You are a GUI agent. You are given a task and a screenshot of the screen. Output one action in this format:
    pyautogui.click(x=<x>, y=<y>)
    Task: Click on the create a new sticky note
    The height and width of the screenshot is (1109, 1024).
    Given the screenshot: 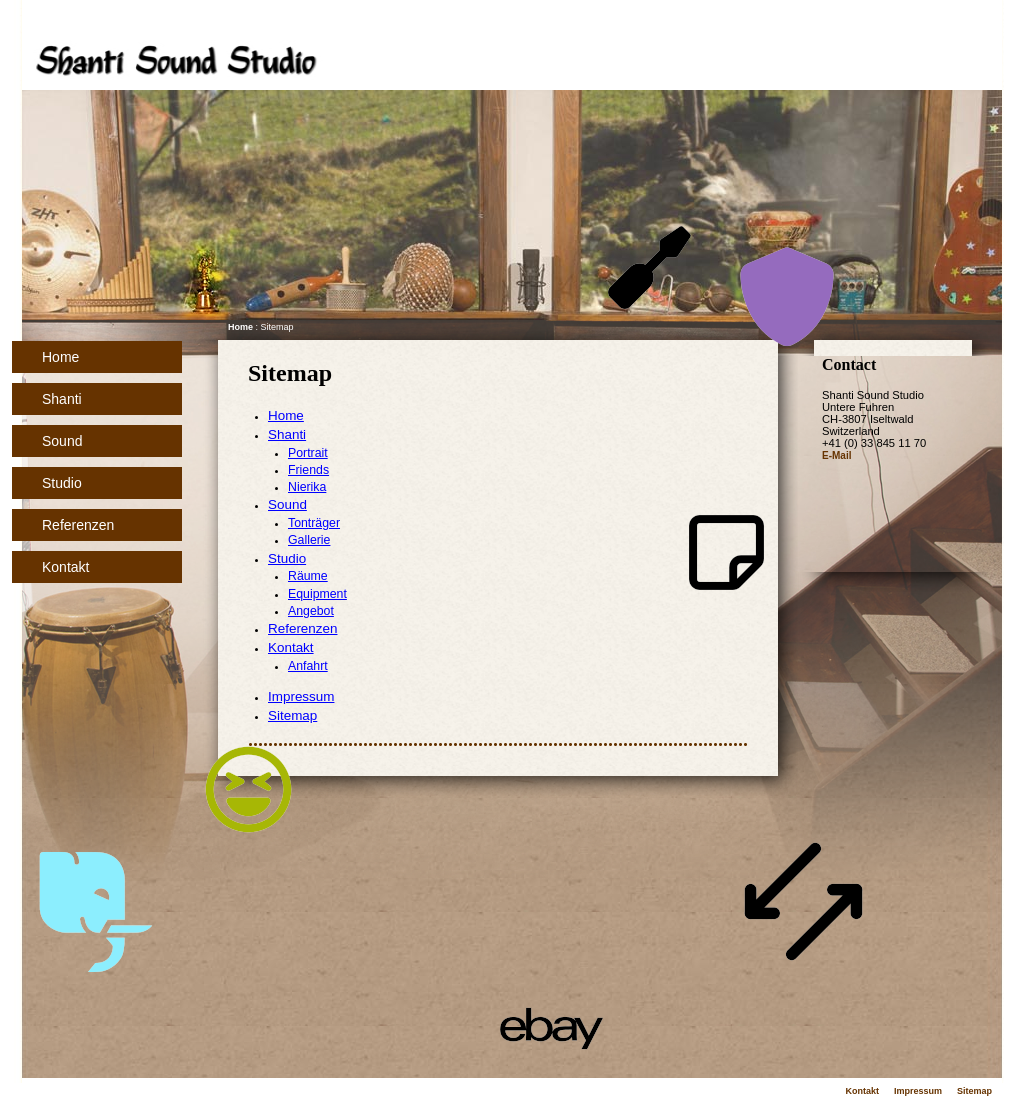 What is the action you would take?
    pyautogui.click(x=726, y=552)
    